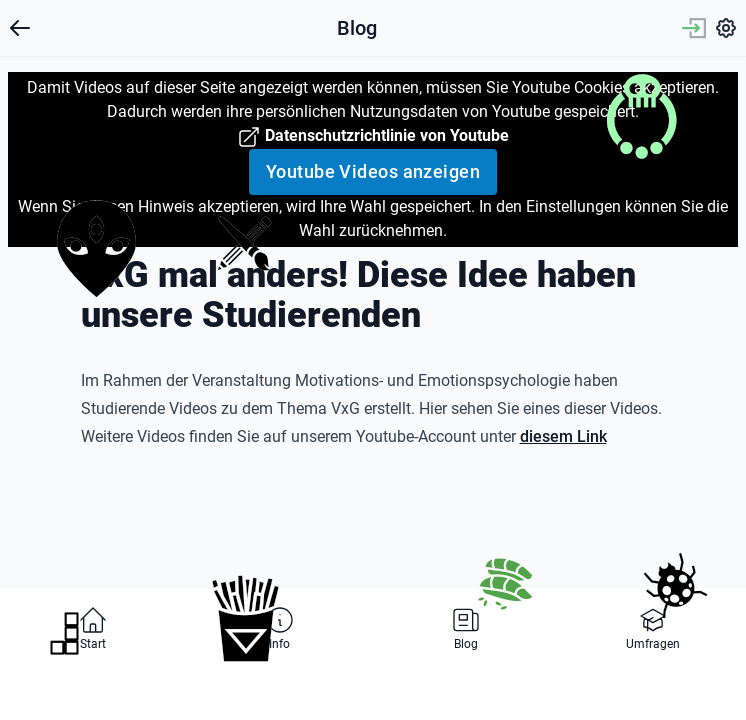 This screenshot has width=746, height=720. Describe the element at coordinates (96, 248) in the screenshot. I see `alien character or avatar selection` at that location.